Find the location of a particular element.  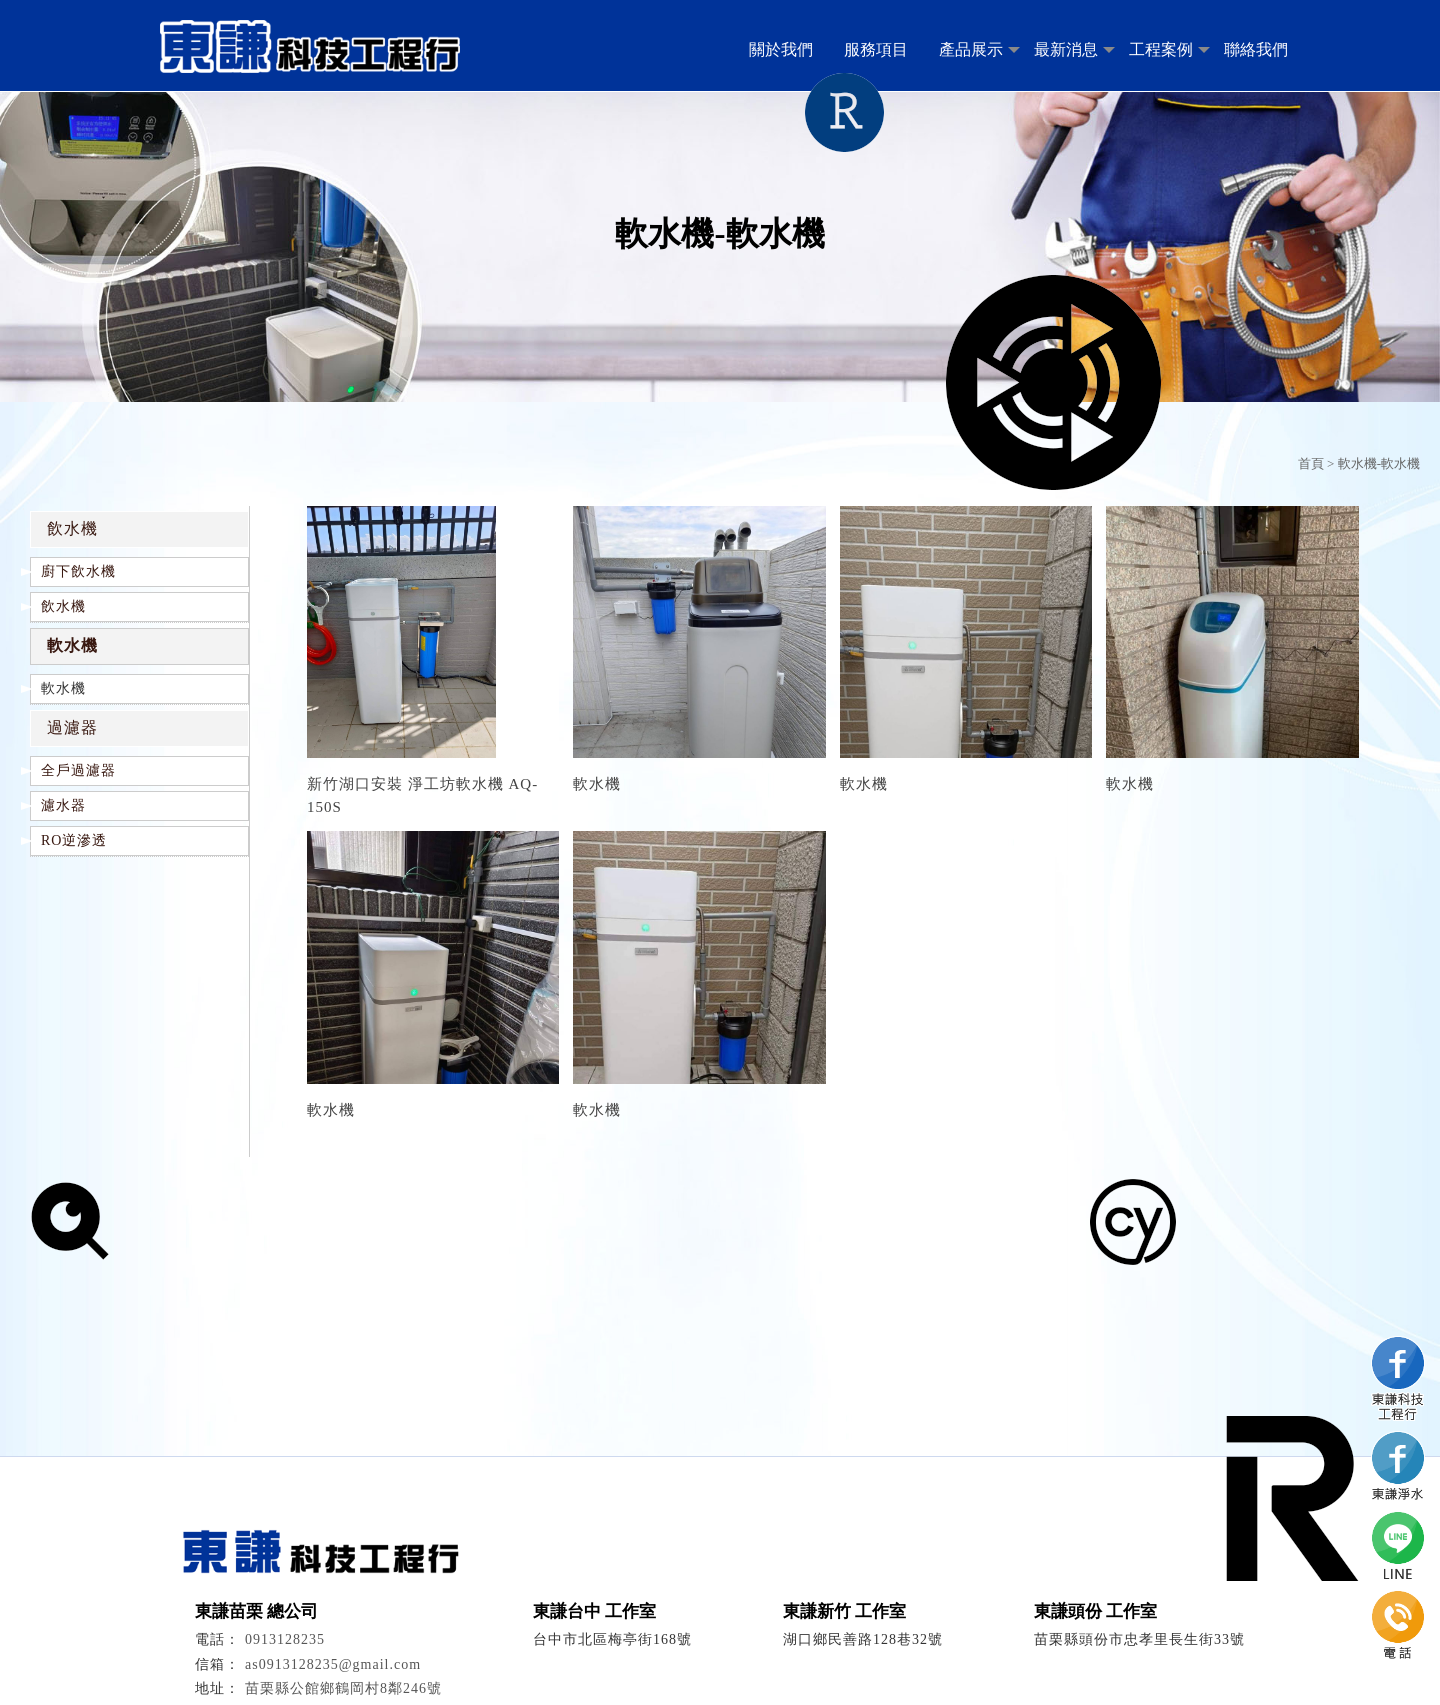

open RStudio IDE application is located at coordinates (844, 112).